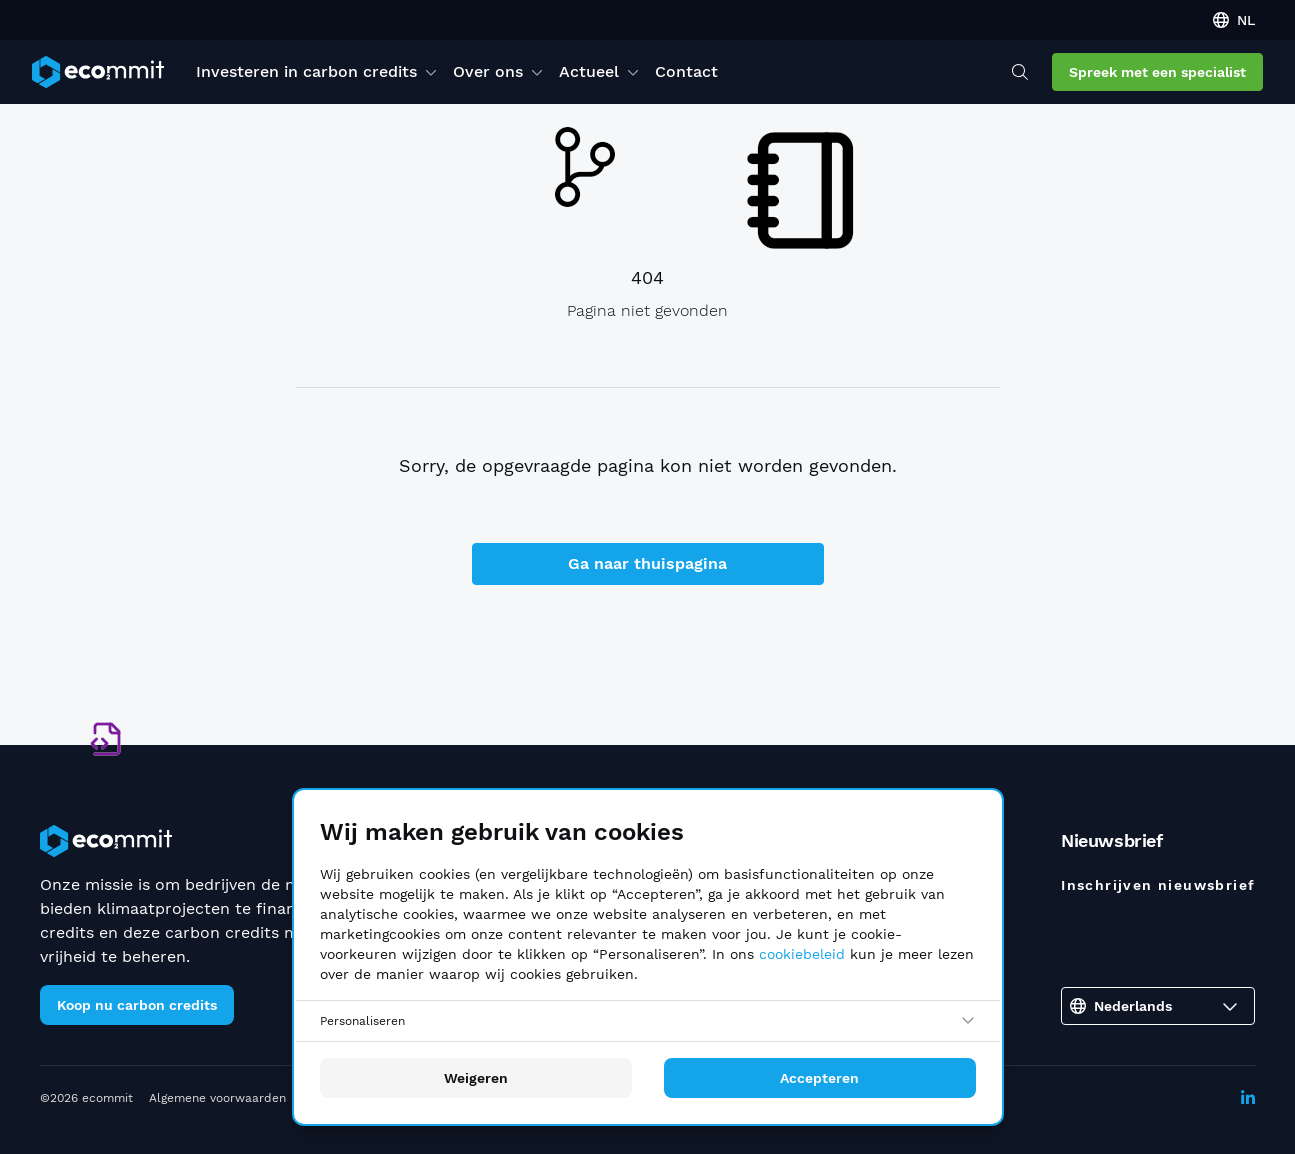 This screenshot has width=1295, height=1154. I want to click on access source control or version history, so click(585, 167).